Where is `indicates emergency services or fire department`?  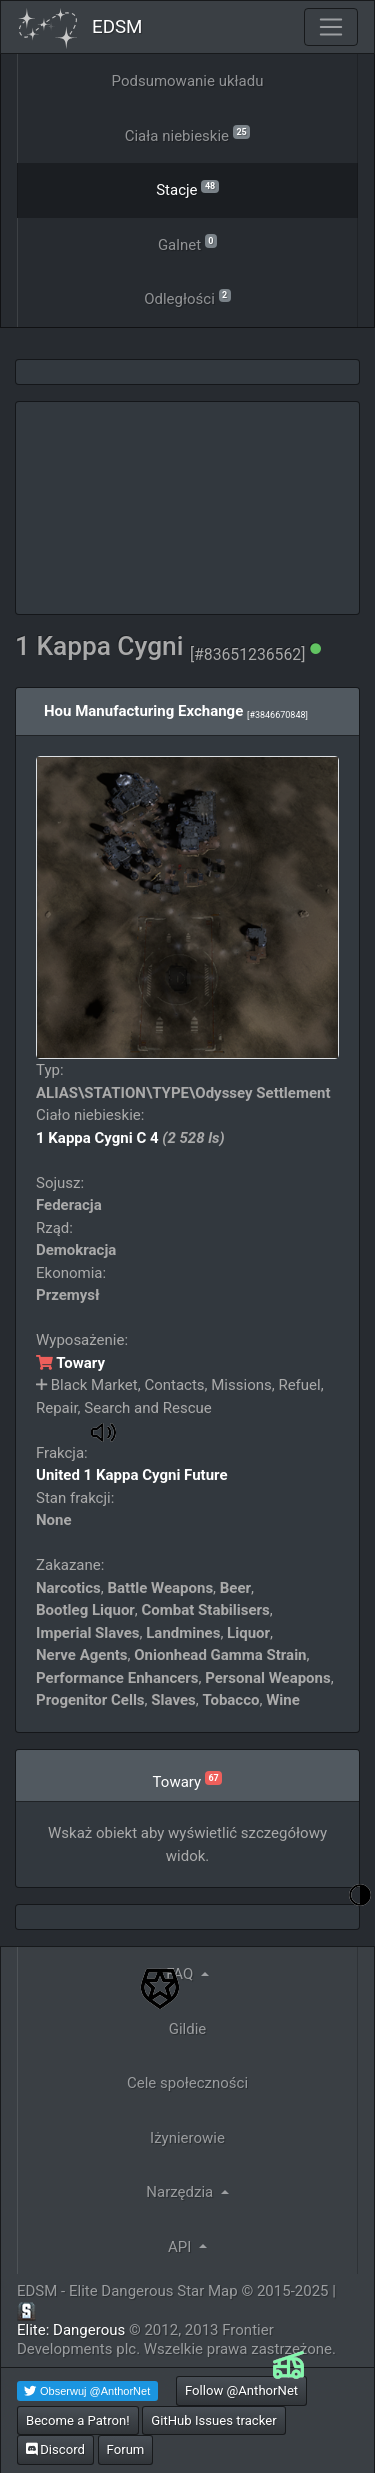 indicates emergency services or fire department is located at coordinates (288, 2366).